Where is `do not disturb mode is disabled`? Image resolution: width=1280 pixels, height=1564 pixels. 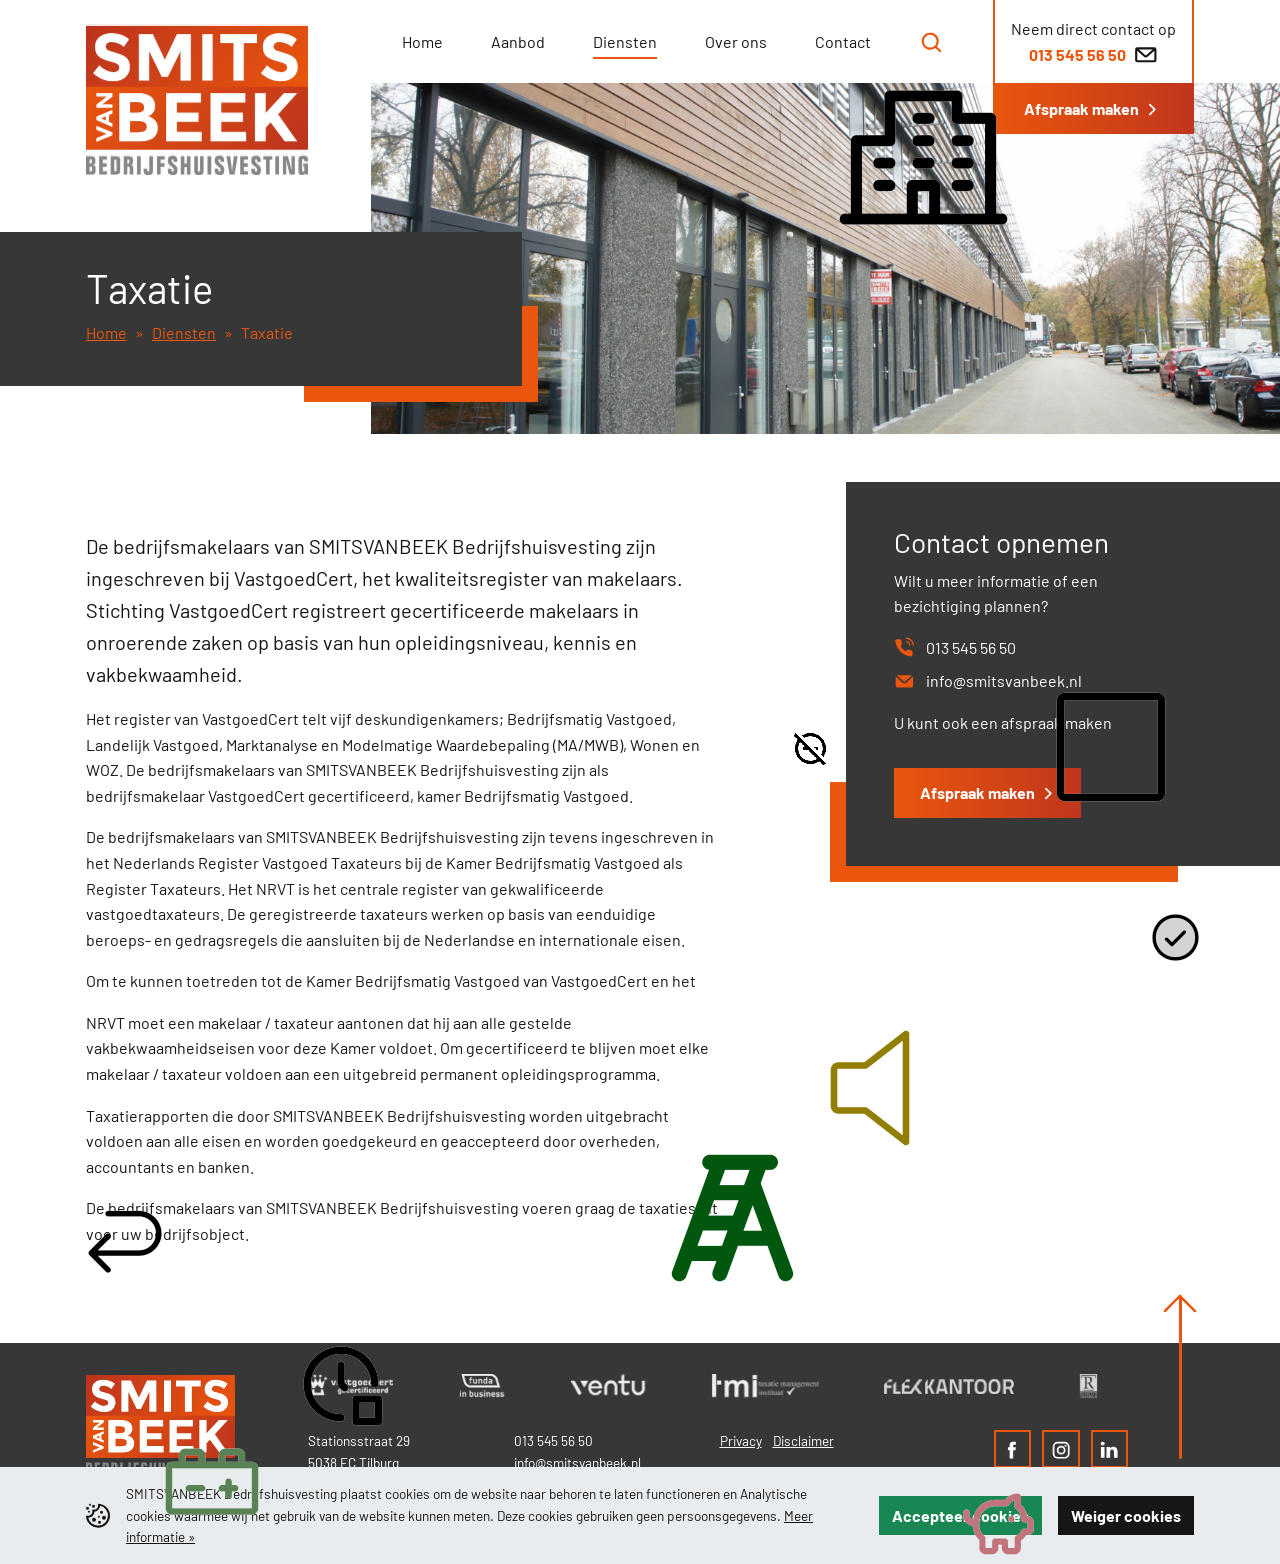
do not disturb mode is disabled is located at coordinates (810, 748).